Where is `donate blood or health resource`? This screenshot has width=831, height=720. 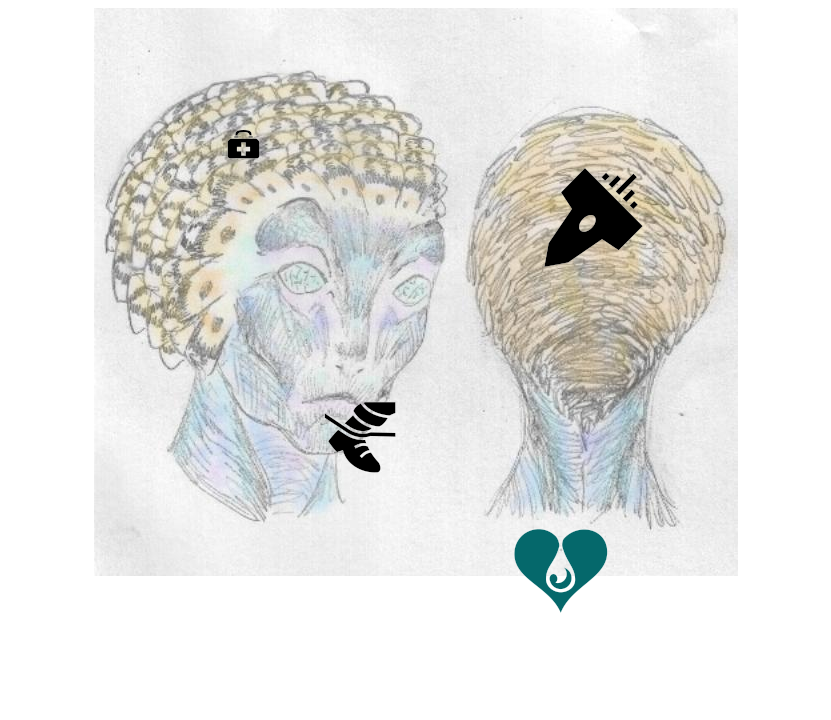 donate blood or health resource is located at coordinates (560, 568).